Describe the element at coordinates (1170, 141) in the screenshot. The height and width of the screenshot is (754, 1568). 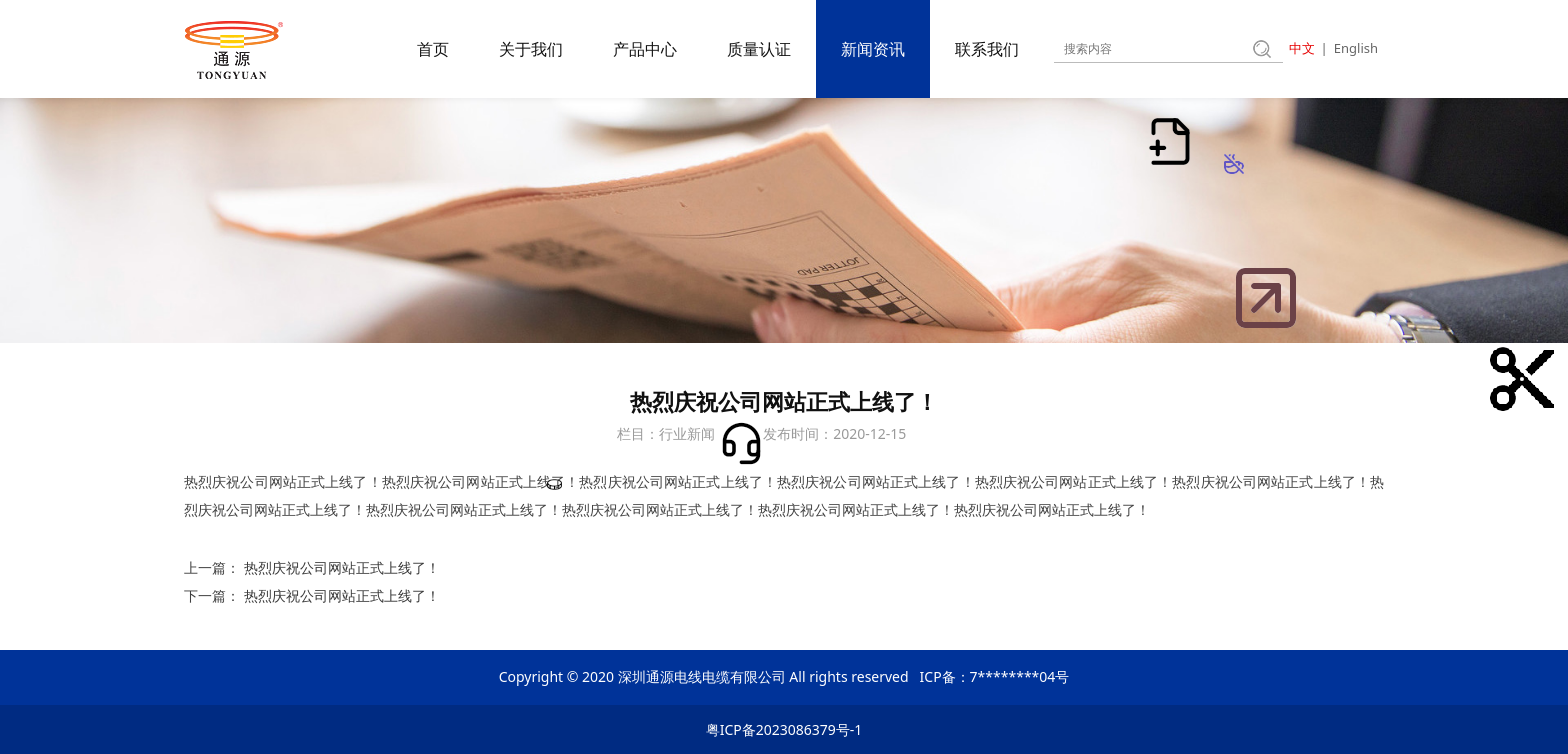
I see `create a new file` at that location.